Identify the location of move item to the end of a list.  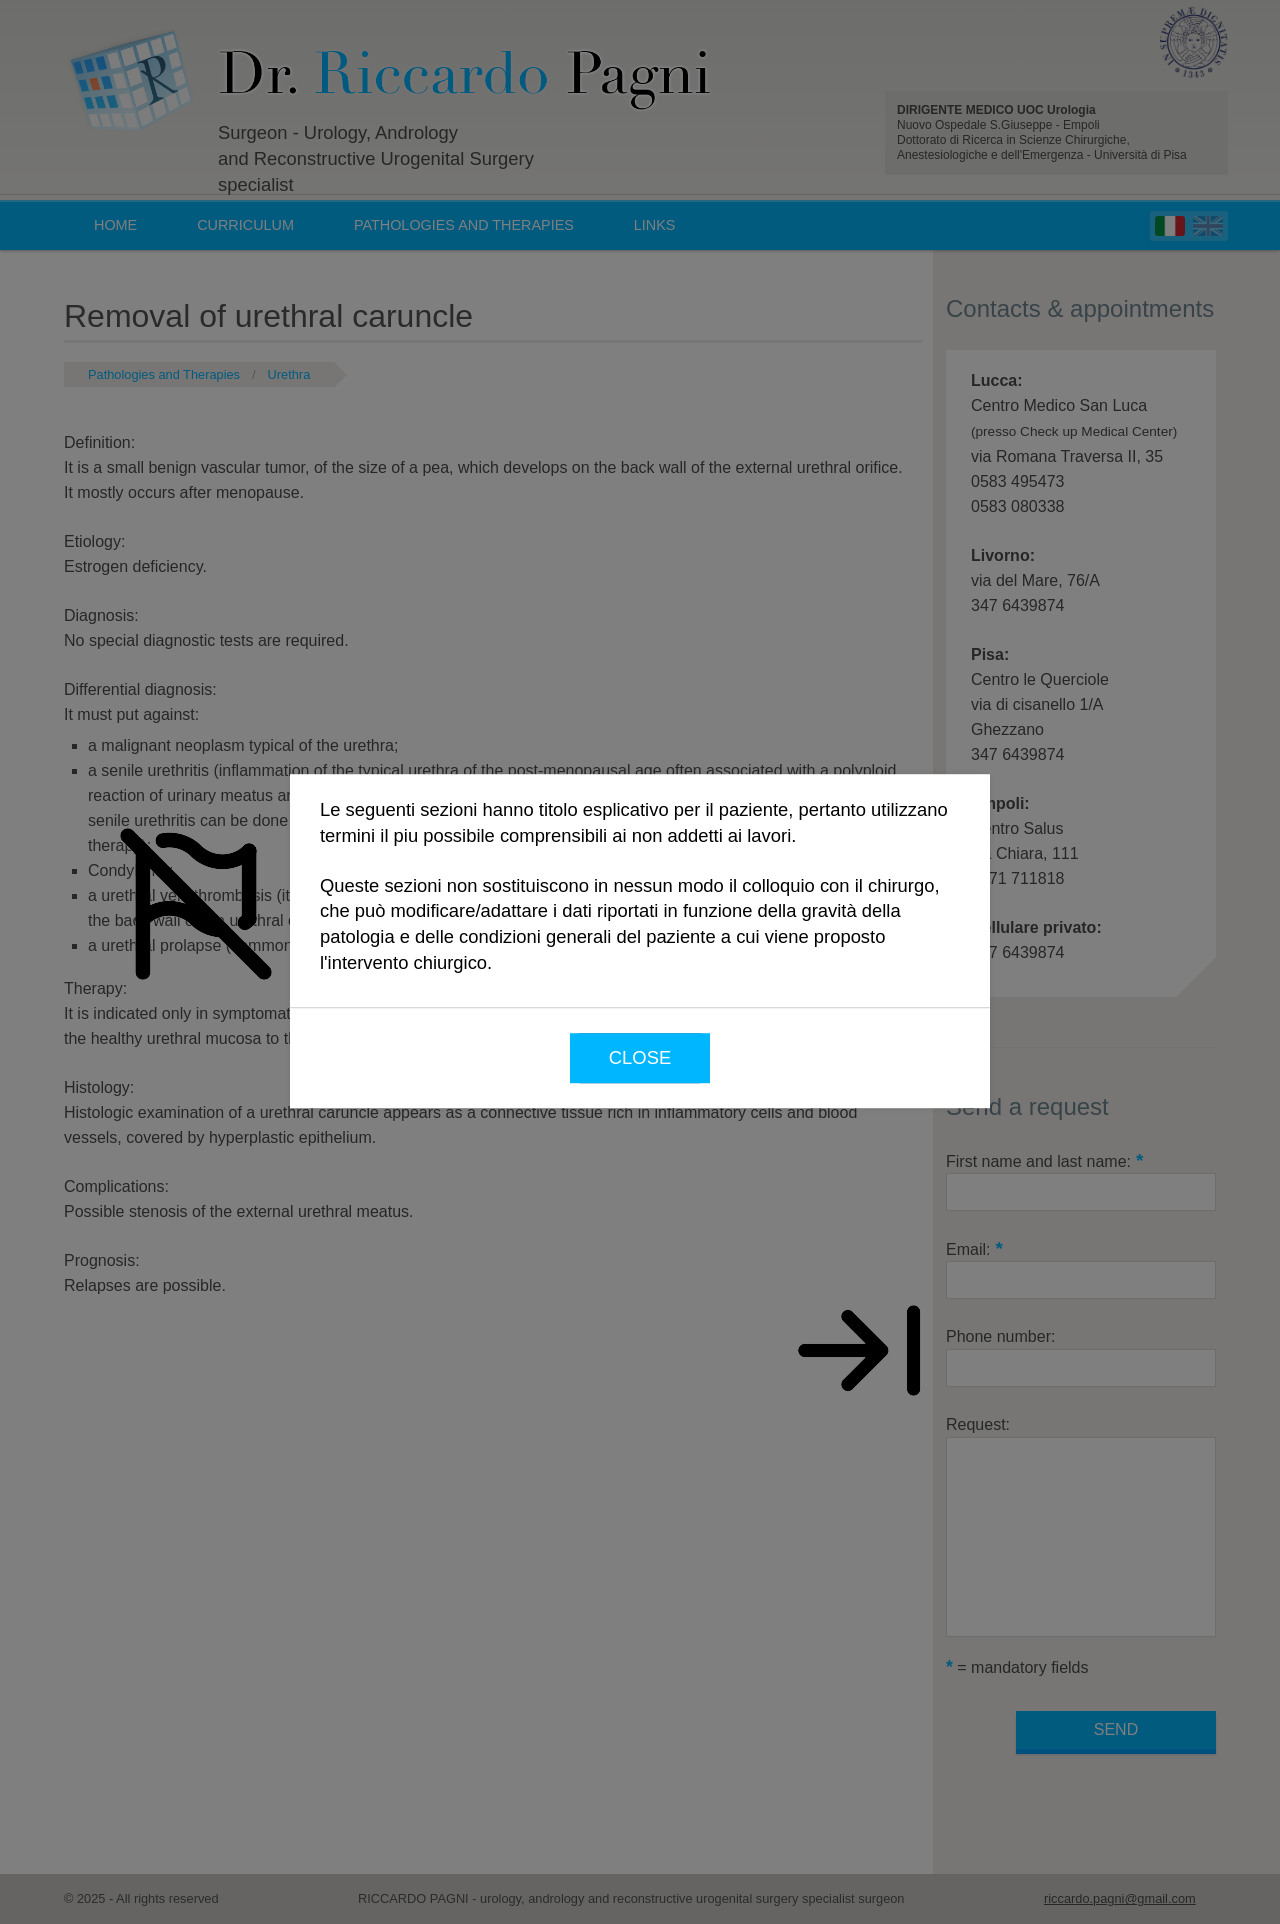
(861, 1350).